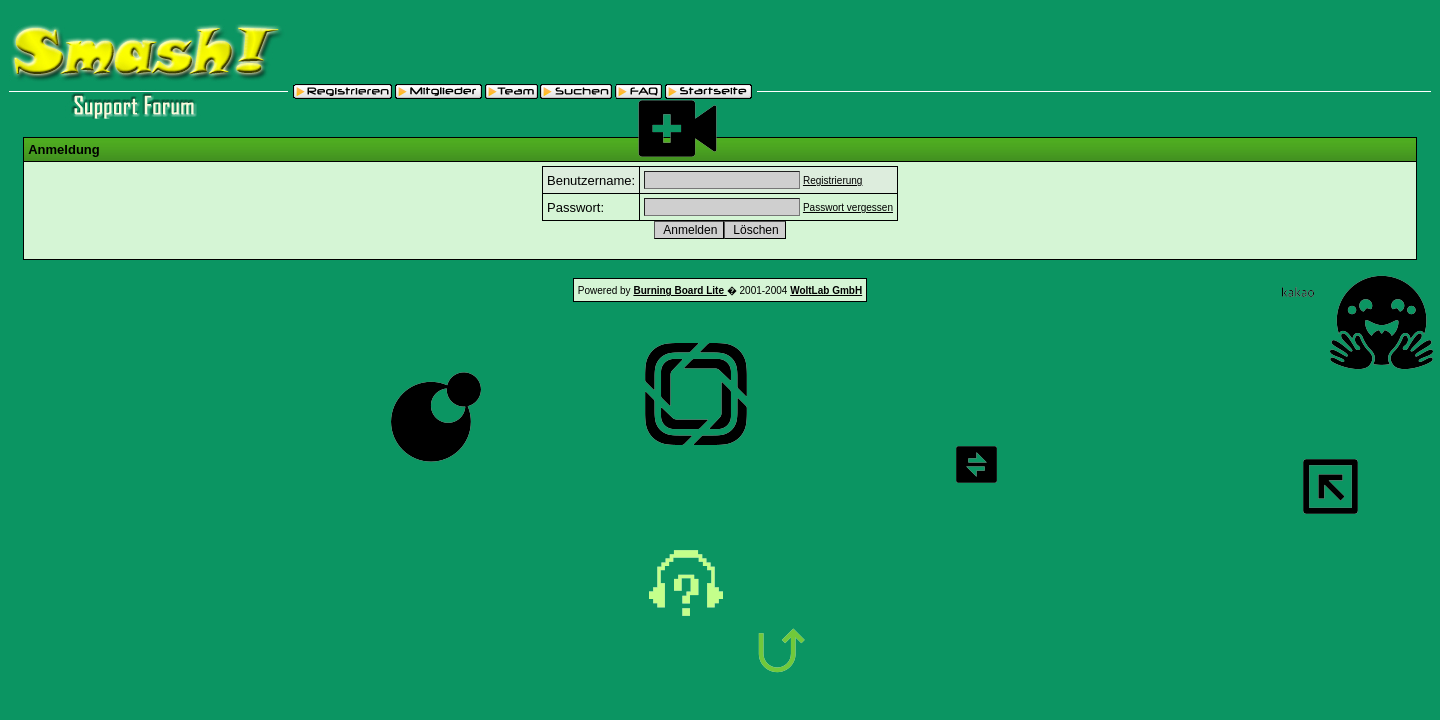 The image size is (1440, 720). What do you see at coordinates (677, 128) in the screenshot?
I see `add a new video recording` at bounding box center [677, 128].